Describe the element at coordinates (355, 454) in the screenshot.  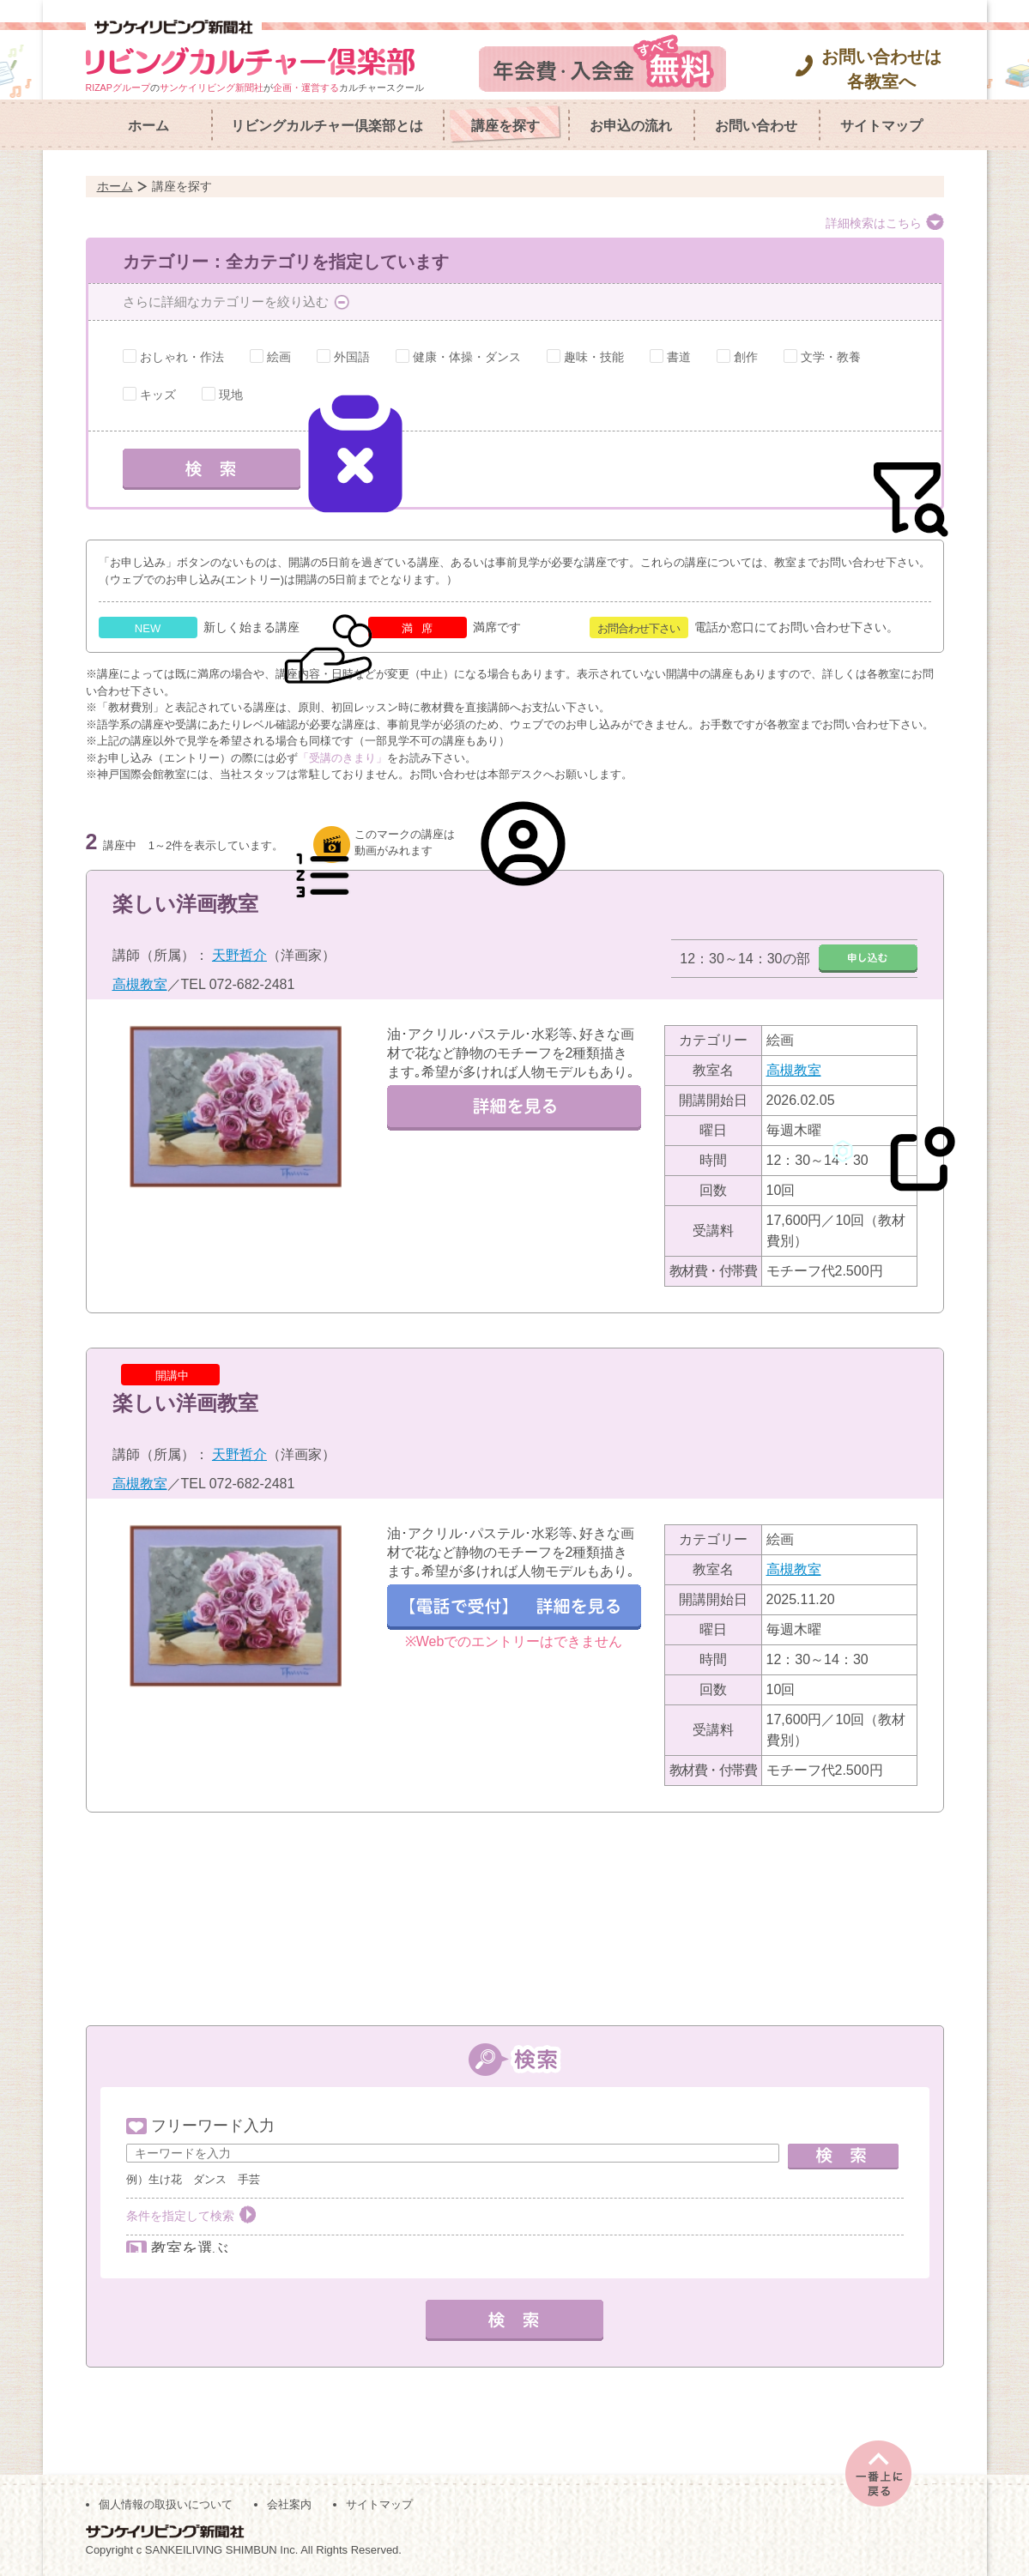
I see `clear clipboard contents` at that location.